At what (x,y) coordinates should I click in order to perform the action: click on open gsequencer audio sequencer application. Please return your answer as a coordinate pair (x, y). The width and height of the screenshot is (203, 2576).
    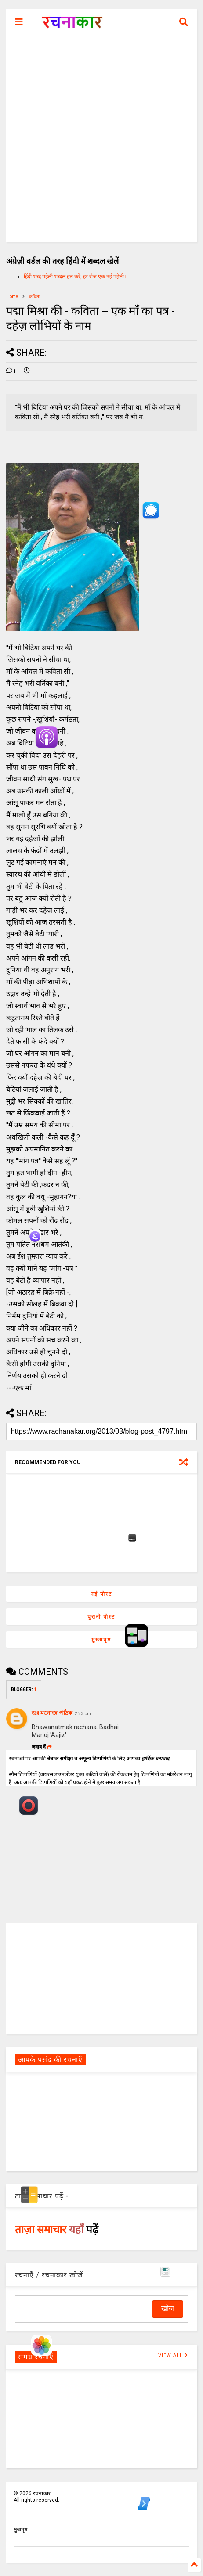
    Looking at the image, I should click on (132, 1538).